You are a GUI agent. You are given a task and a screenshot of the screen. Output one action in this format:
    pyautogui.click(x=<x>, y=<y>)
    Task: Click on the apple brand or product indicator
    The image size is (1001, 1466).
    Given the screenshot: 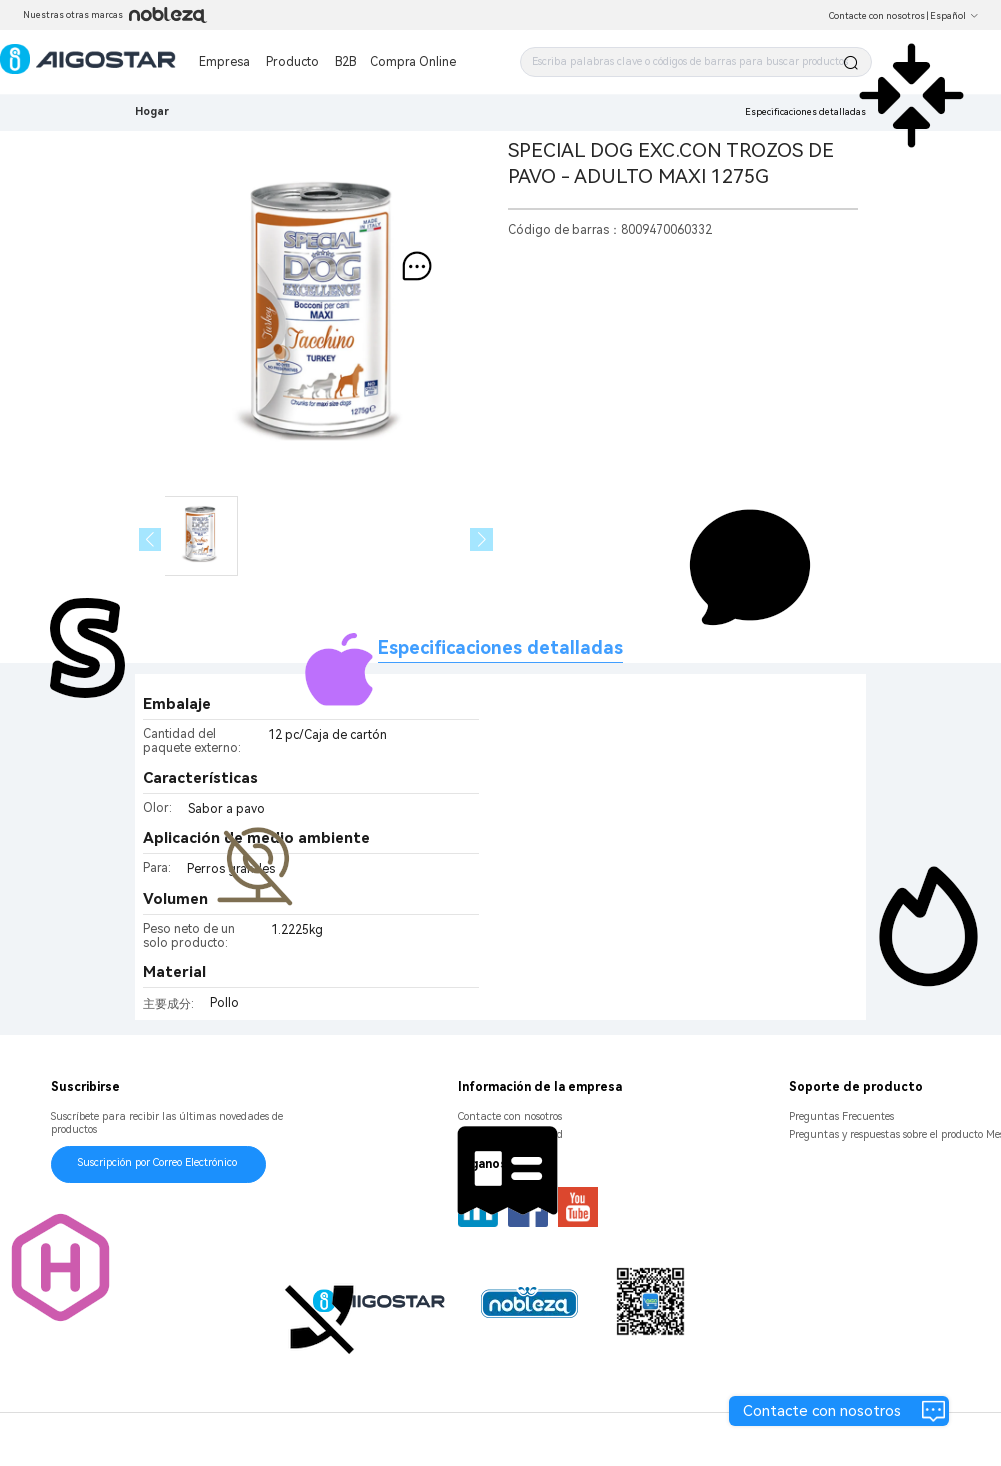 What is the action you would take?
    pyautogui.click(x=341, y=674)
    